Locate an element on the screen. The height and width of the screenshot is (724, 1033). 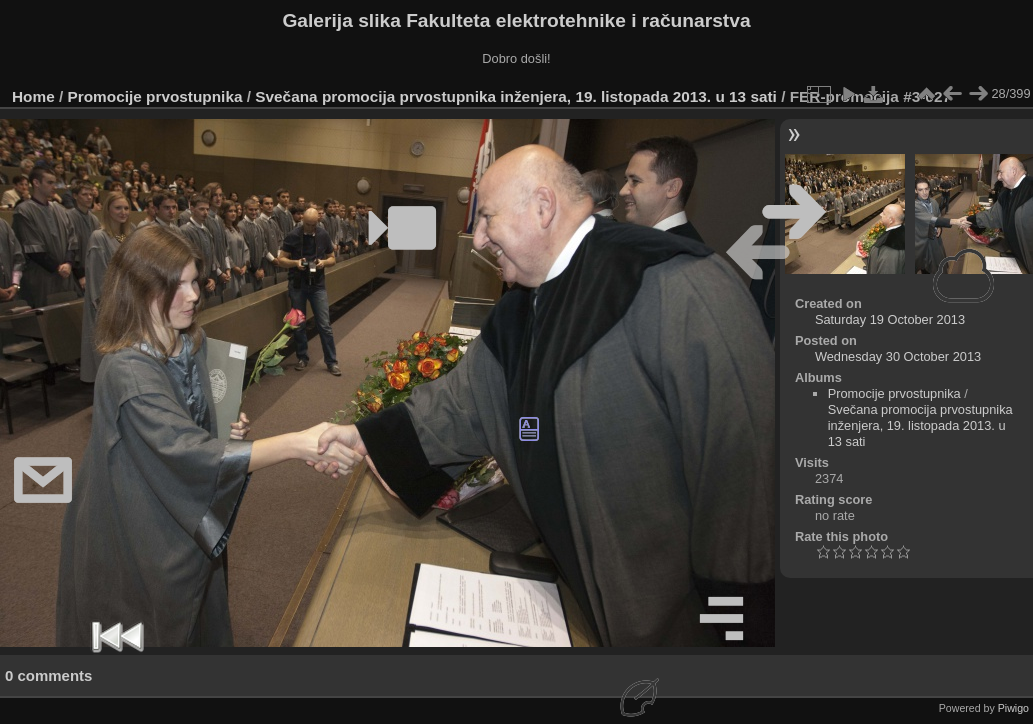
indicates unread email in your inbox is located at coordinates (43, 478).